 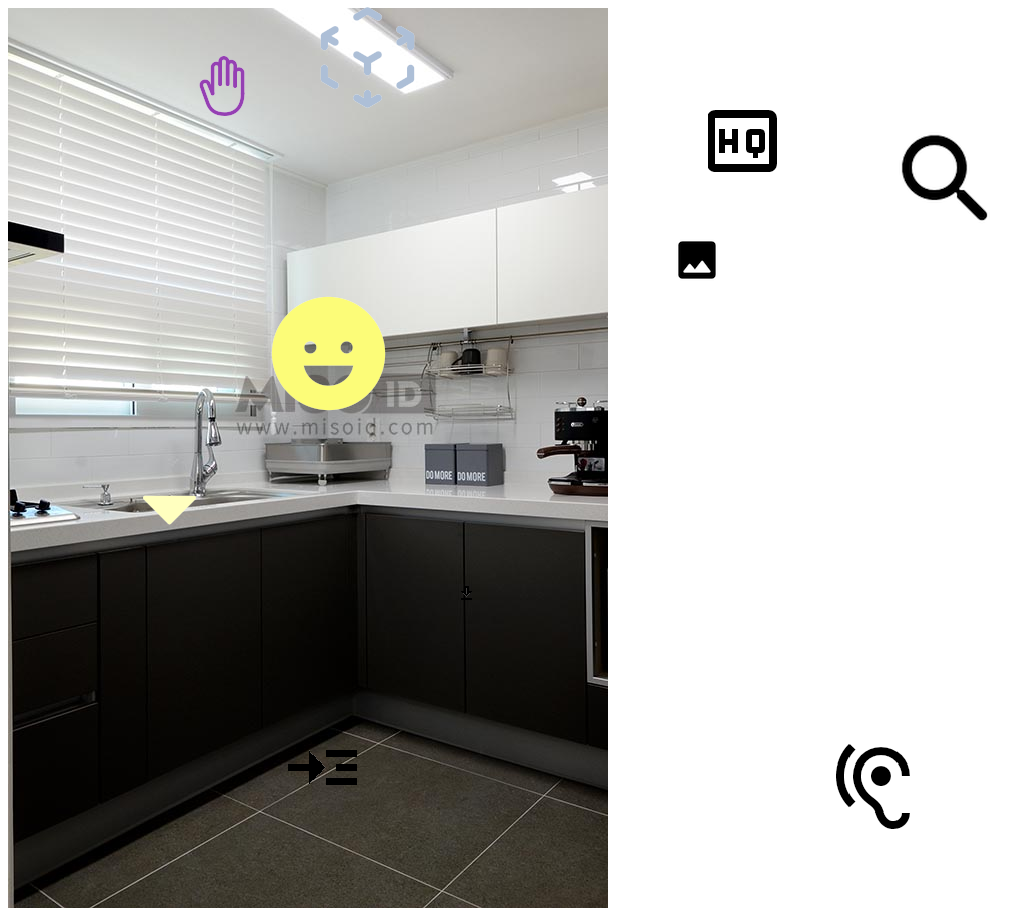 What do you see at coordinates (873, 788) in the screenshot?
I see `access hearing or audio accessibility settings` at bounding box center [873, 788].